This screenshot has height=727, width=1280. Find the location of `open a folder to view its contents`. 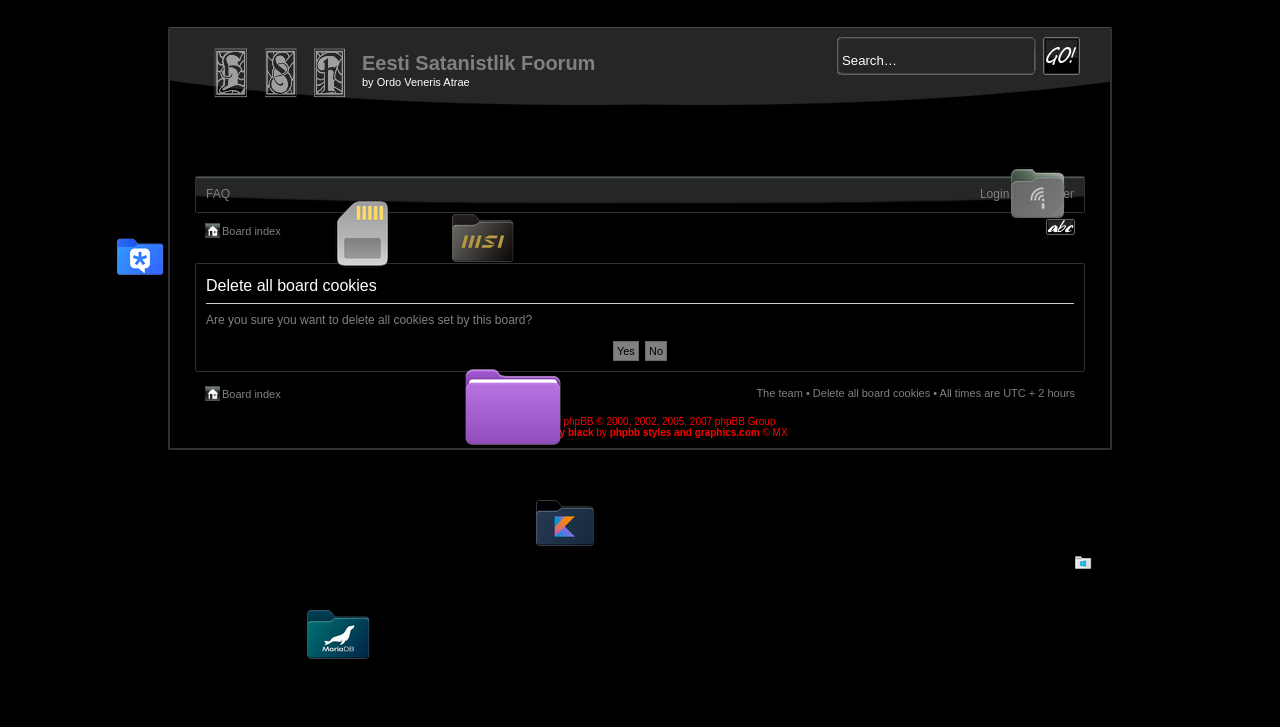

open a folder to view its contents is located at coordinates (513, 407).